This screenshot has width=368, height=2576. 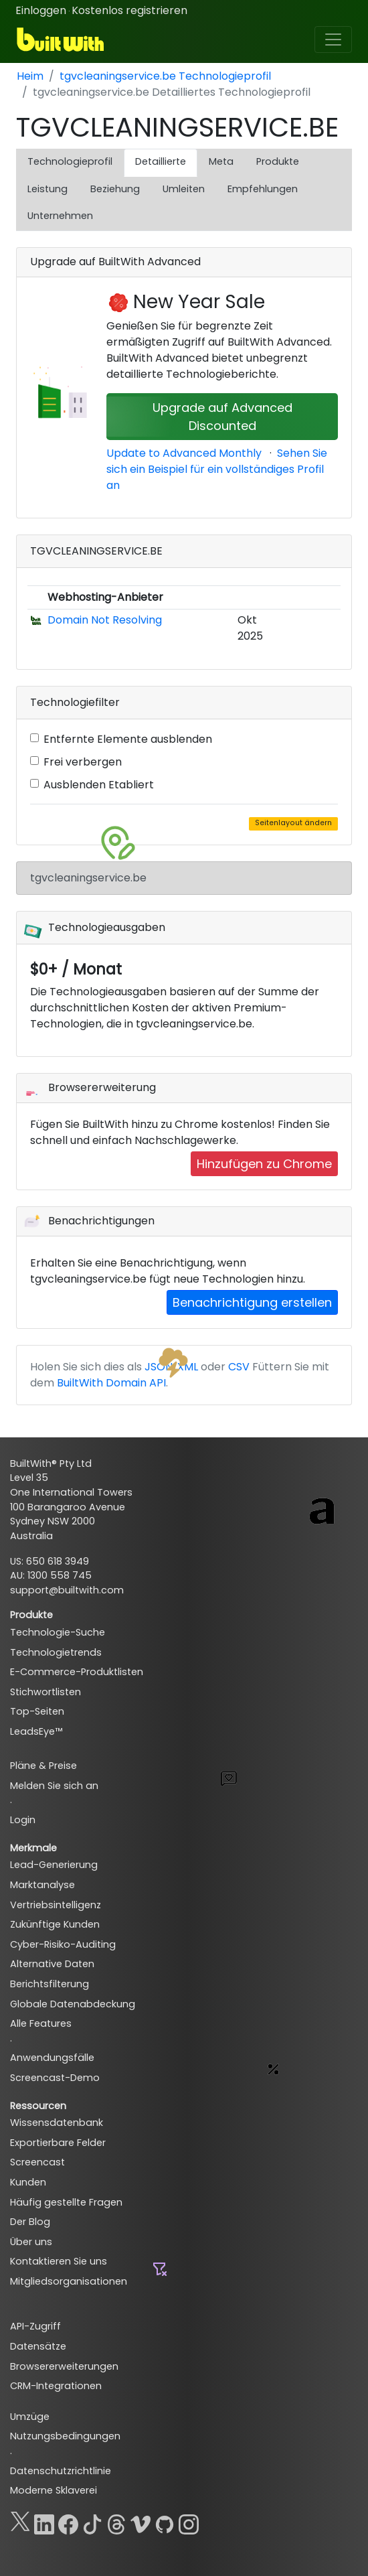 I want to click on clear all active filters, so click(x=159, y=2269).